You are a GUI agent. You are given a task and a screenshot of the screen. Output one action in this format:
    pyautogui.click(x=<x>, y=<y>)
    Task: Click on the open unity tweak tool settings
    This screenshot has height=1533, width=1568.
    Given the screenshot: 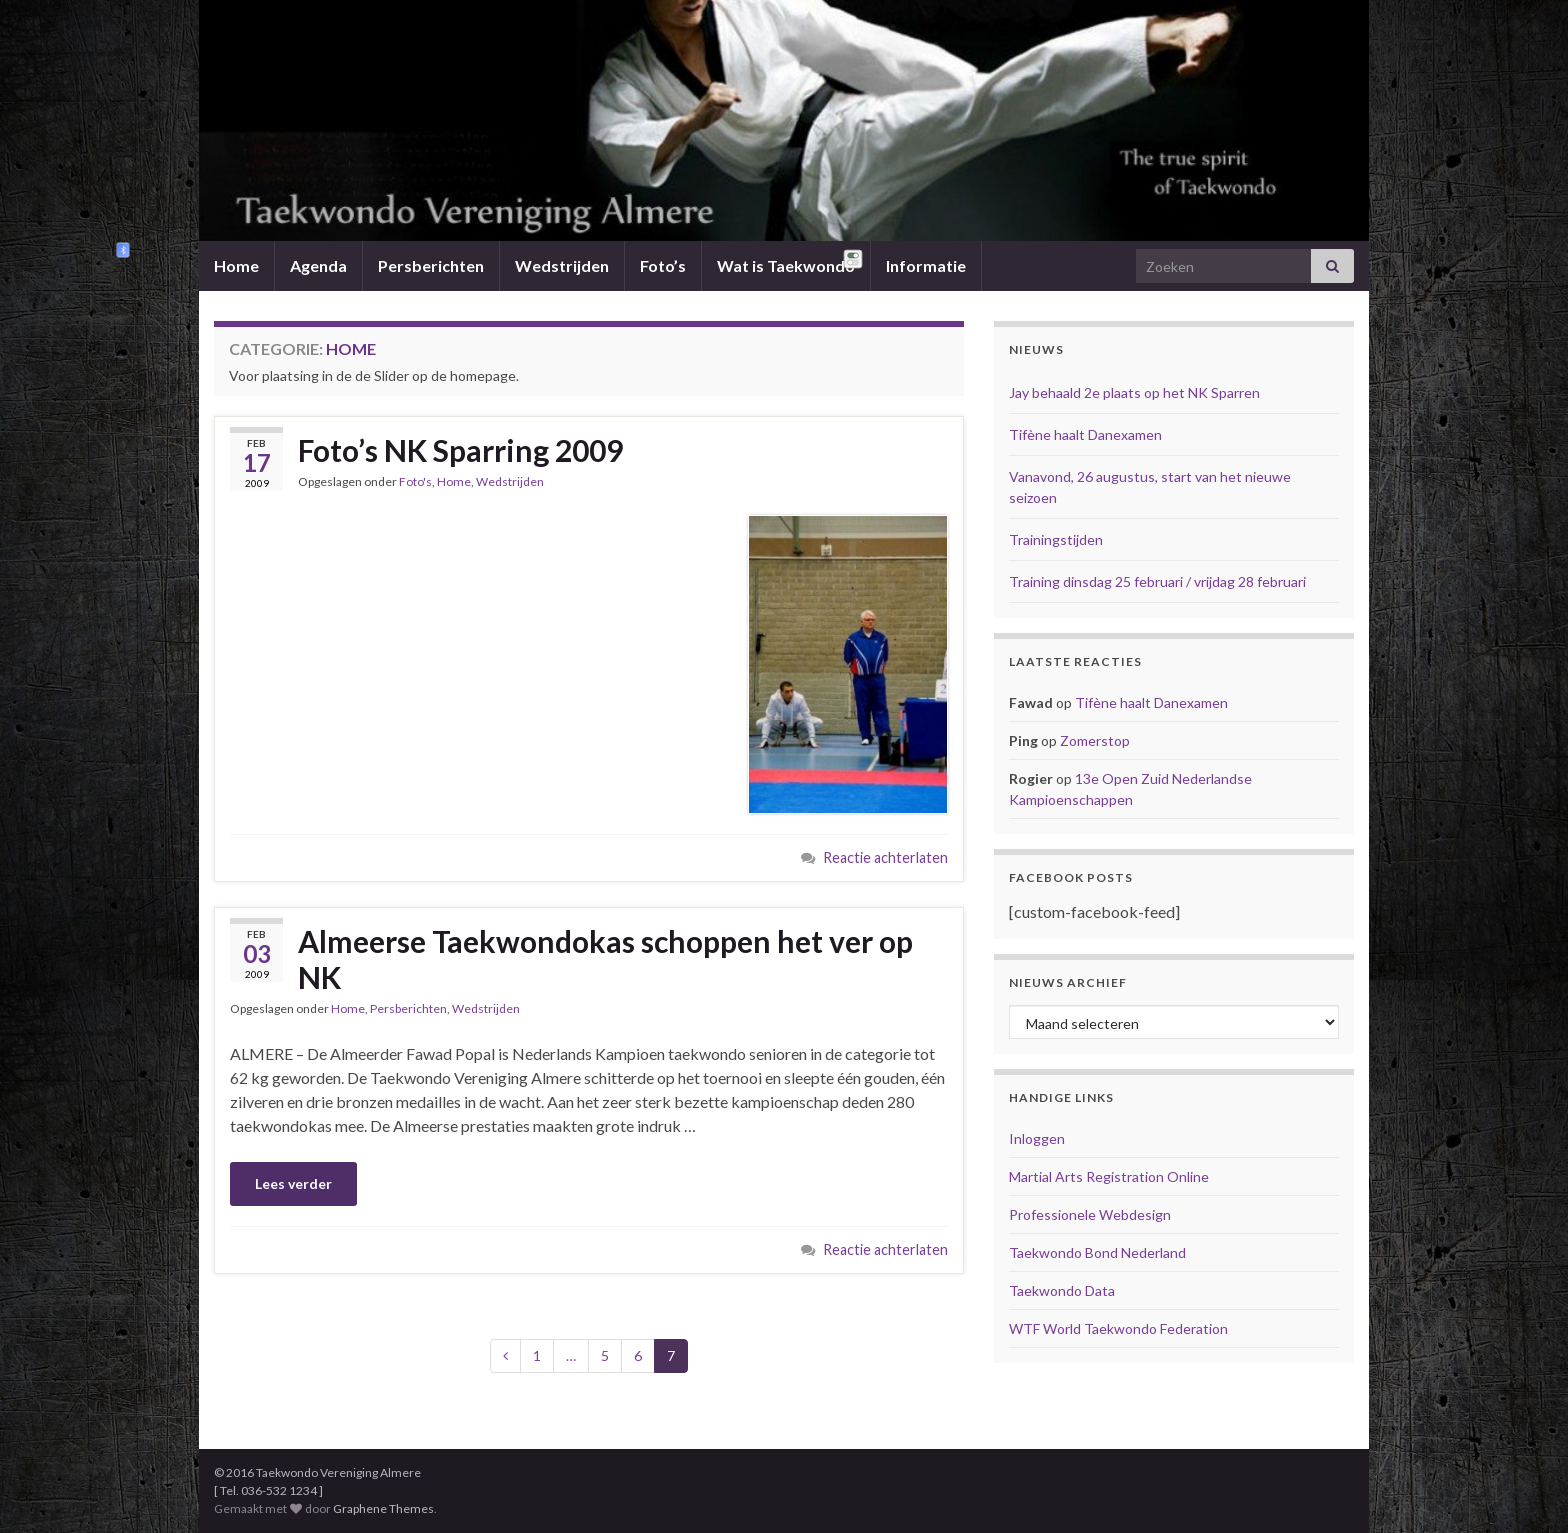 What is the action you would take?
    pyautogui.click(x=853, y=259)
    